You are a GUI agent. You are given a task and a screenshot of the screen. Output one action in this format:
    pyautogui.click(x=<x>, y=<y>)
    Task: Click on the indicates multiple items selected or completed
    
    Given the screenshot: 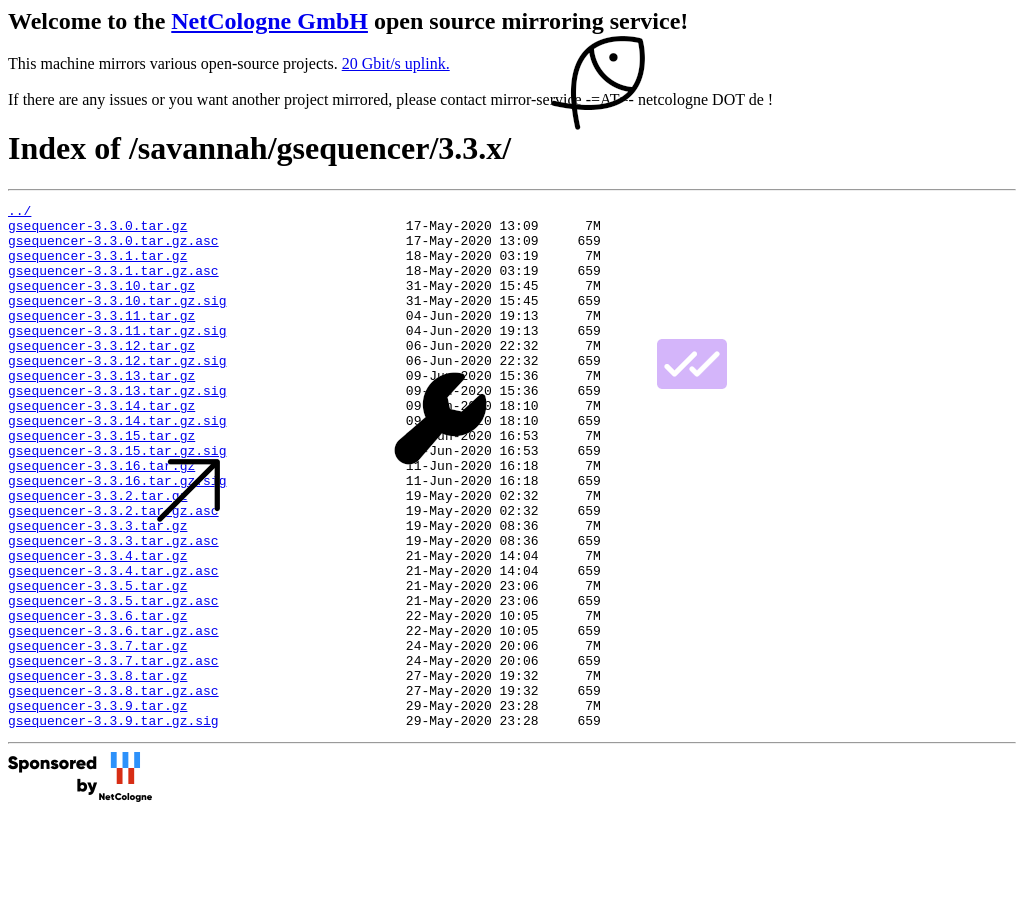 What is the action you would take?
    pyautogui.click(x=692, y=364)
    